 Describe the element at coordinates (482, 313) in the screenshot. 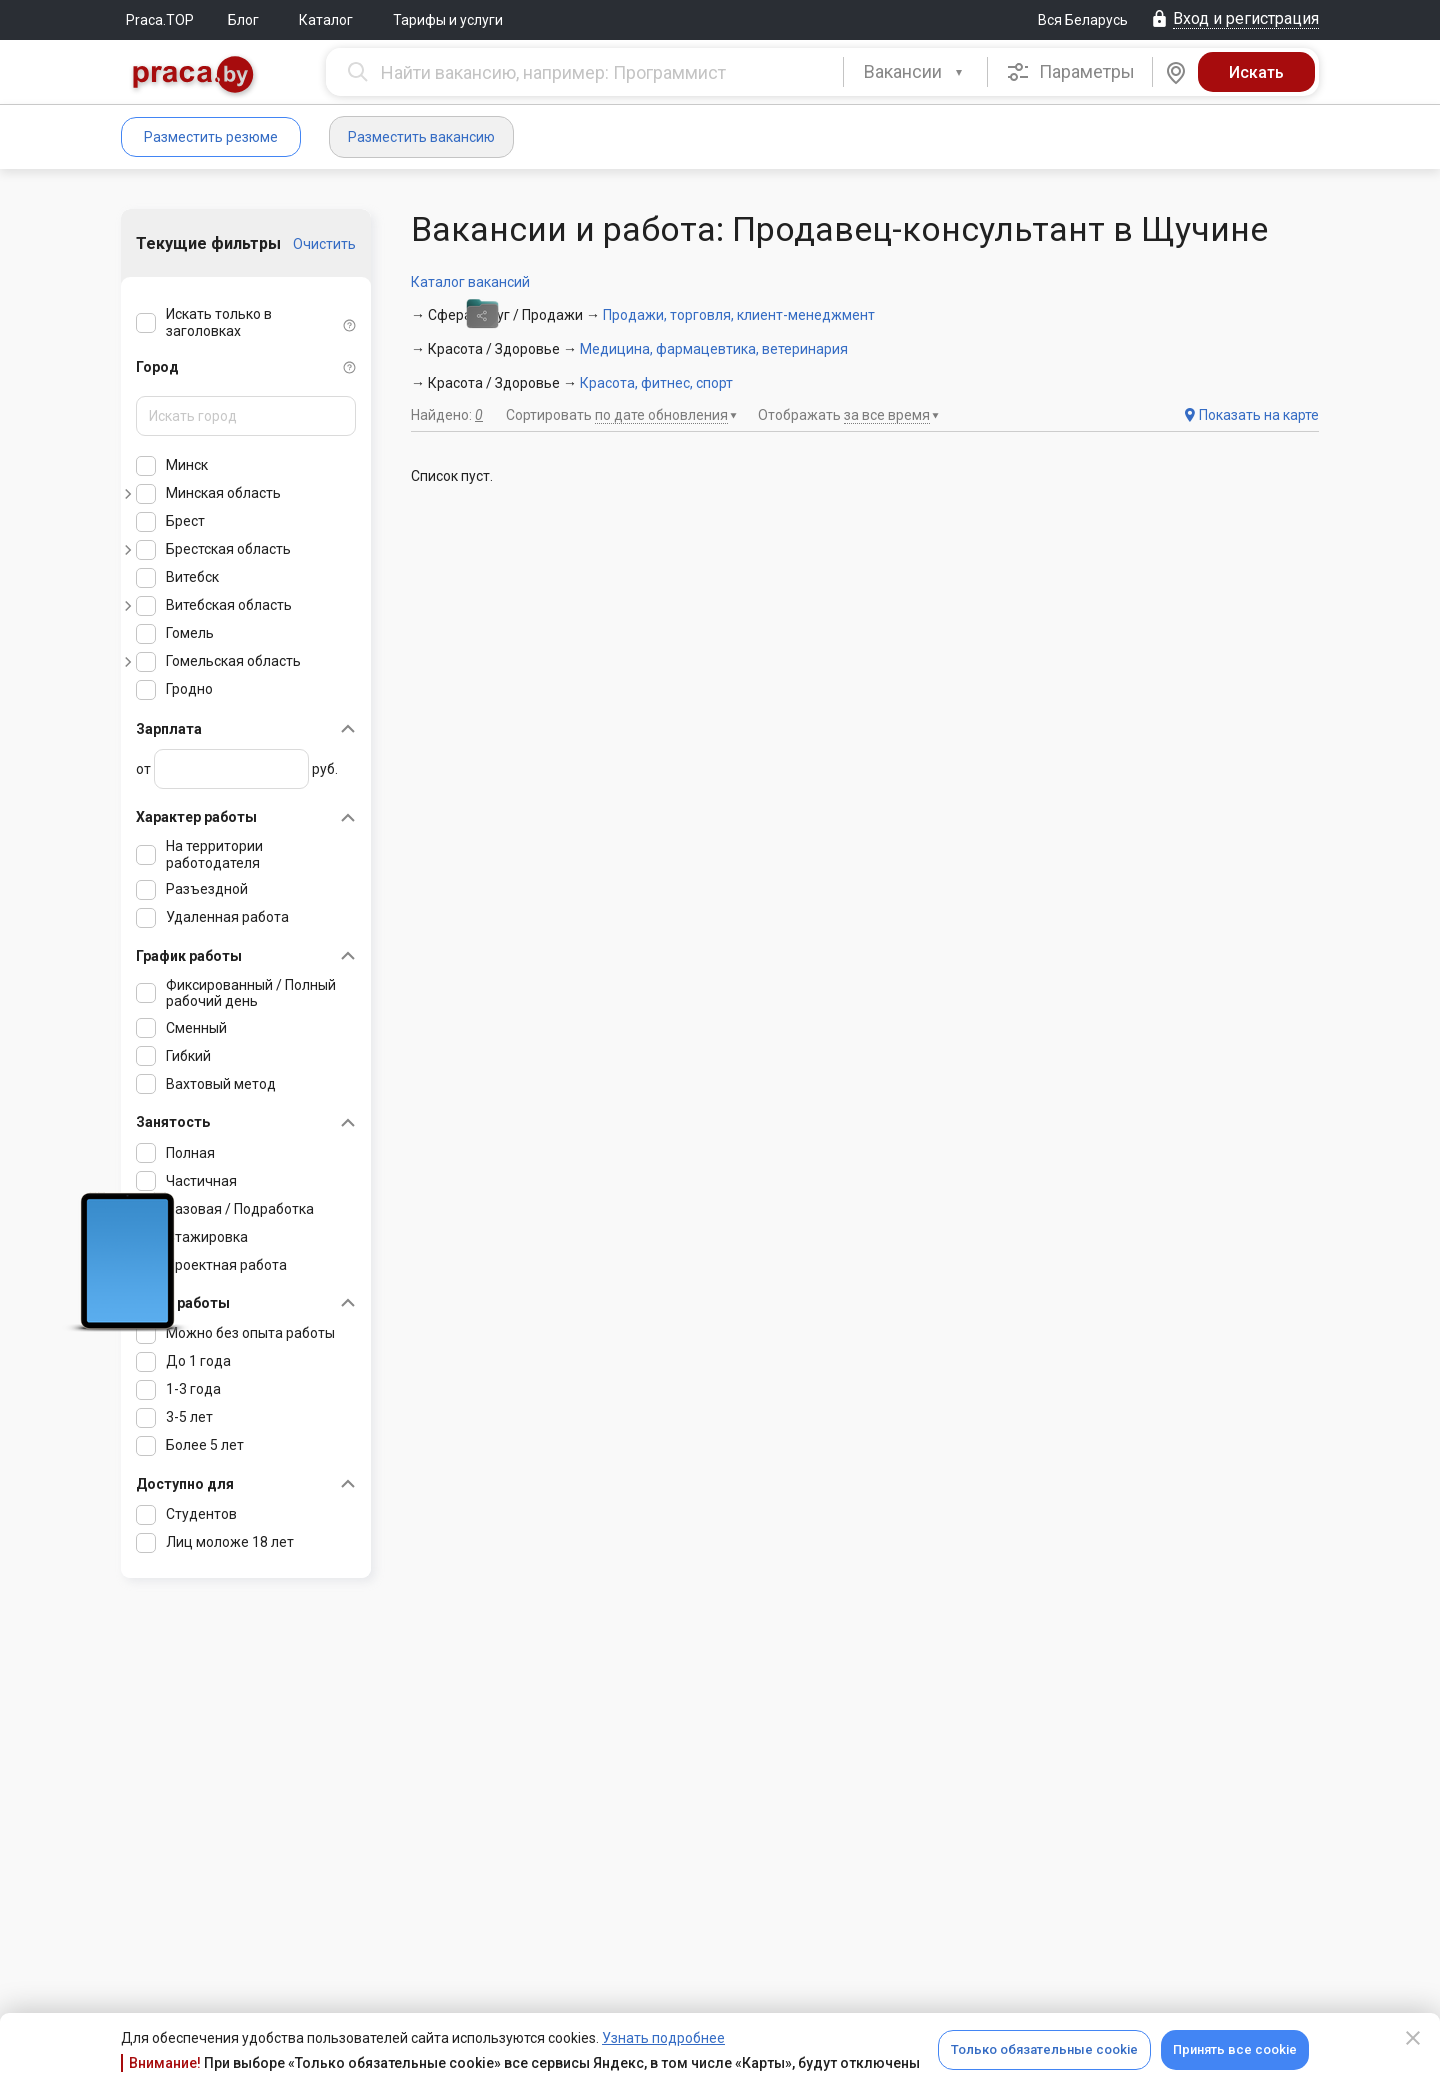

I see `open your public shared folder` at that location.